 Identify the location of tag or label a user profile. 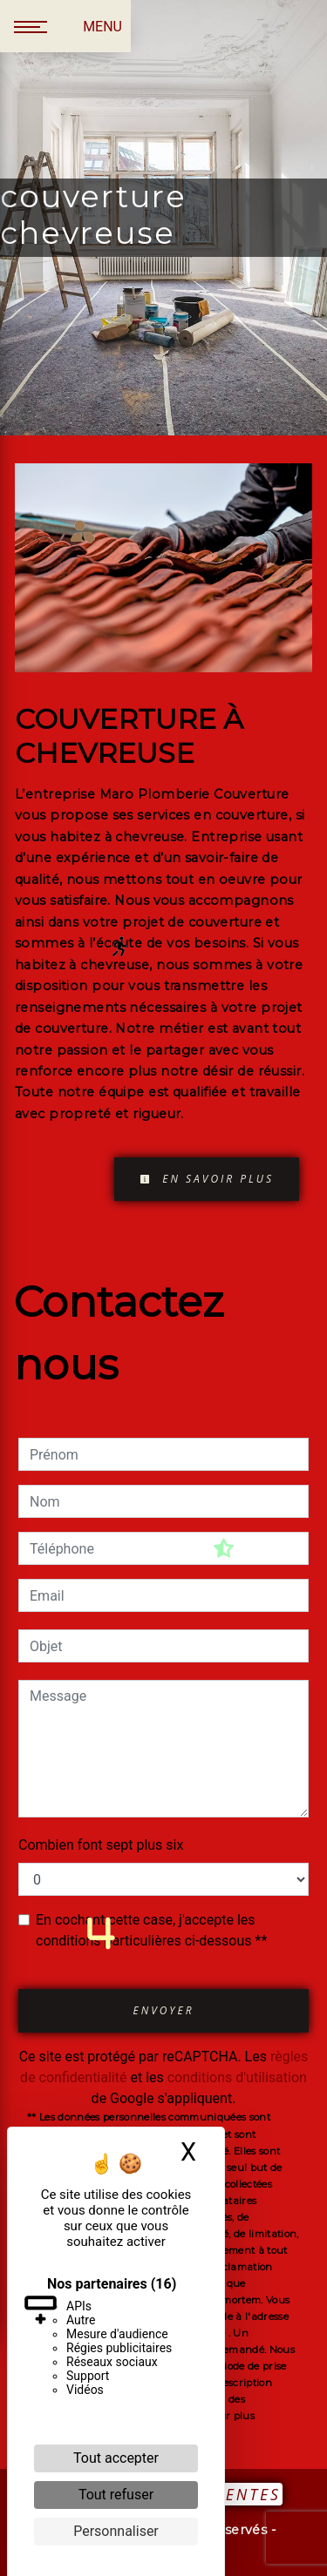
(82, 530).